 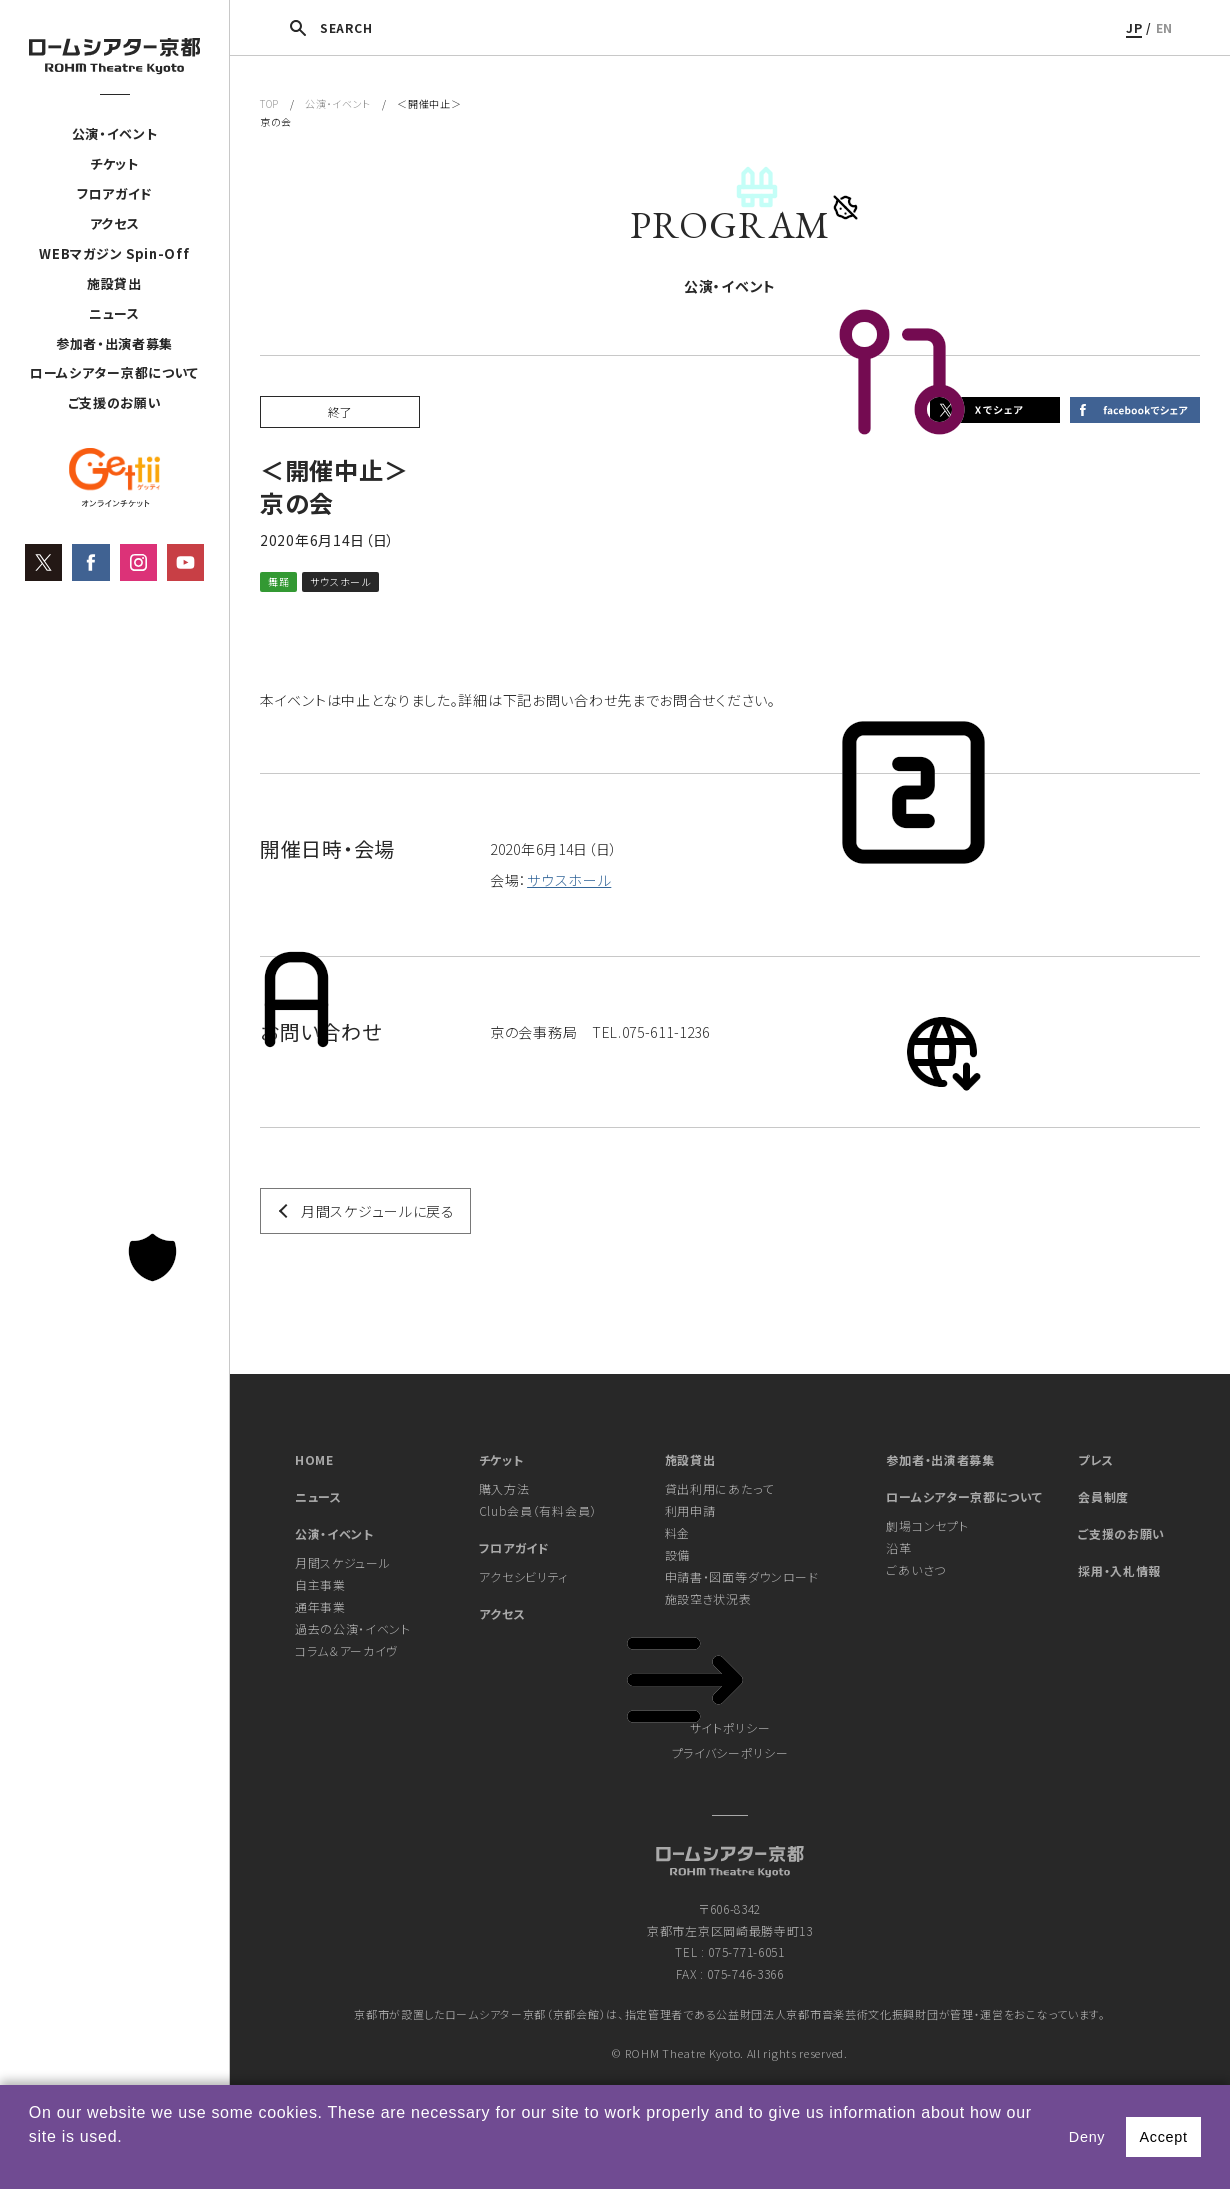 I want to click on access security settings, so click(x=152, y=1257).